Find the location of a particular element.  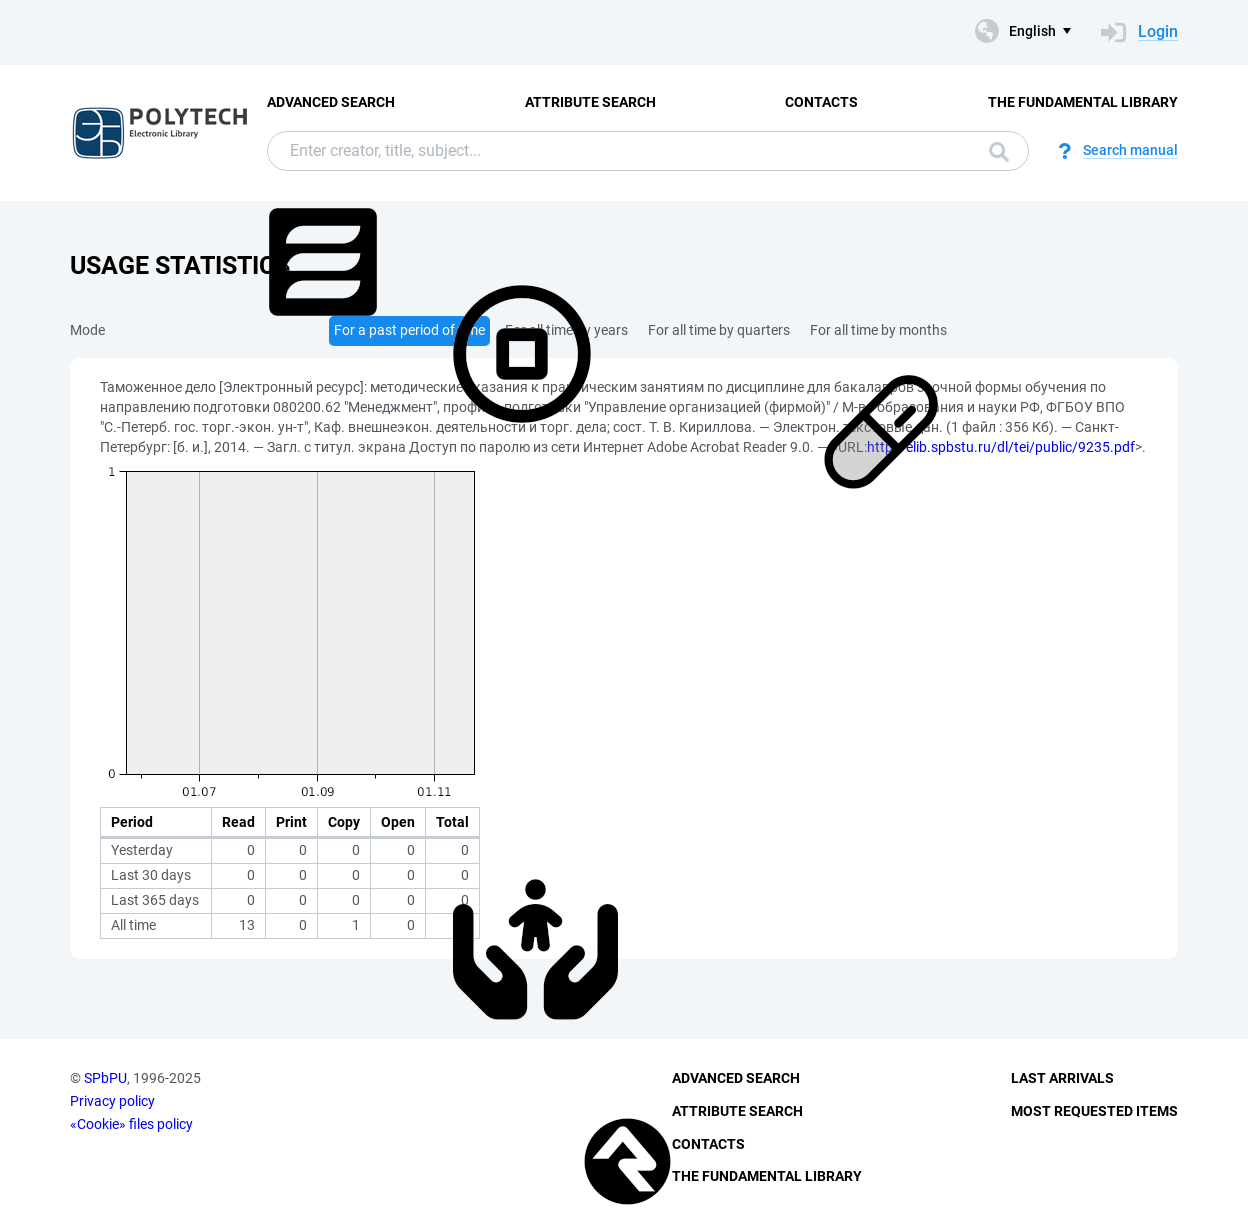

access childcare or family services is located at coordinates (535, 953).